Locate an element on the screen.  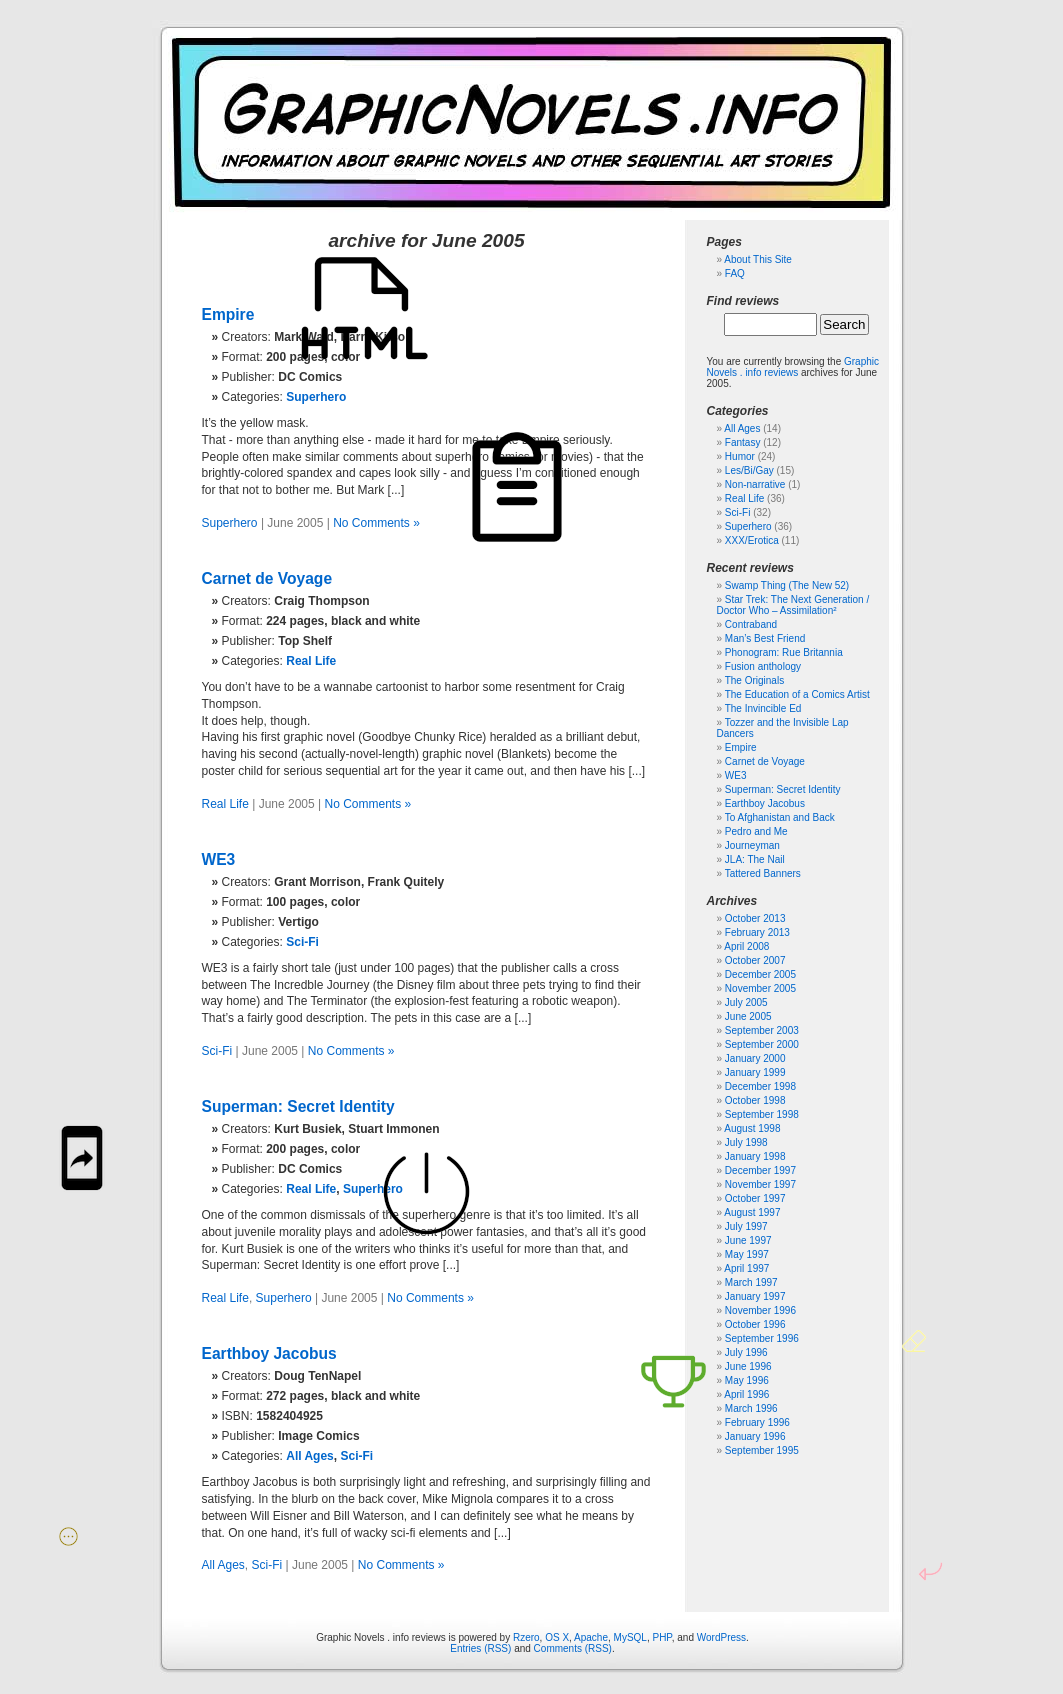
erase or clear content is located at coordinates (914, 1341).